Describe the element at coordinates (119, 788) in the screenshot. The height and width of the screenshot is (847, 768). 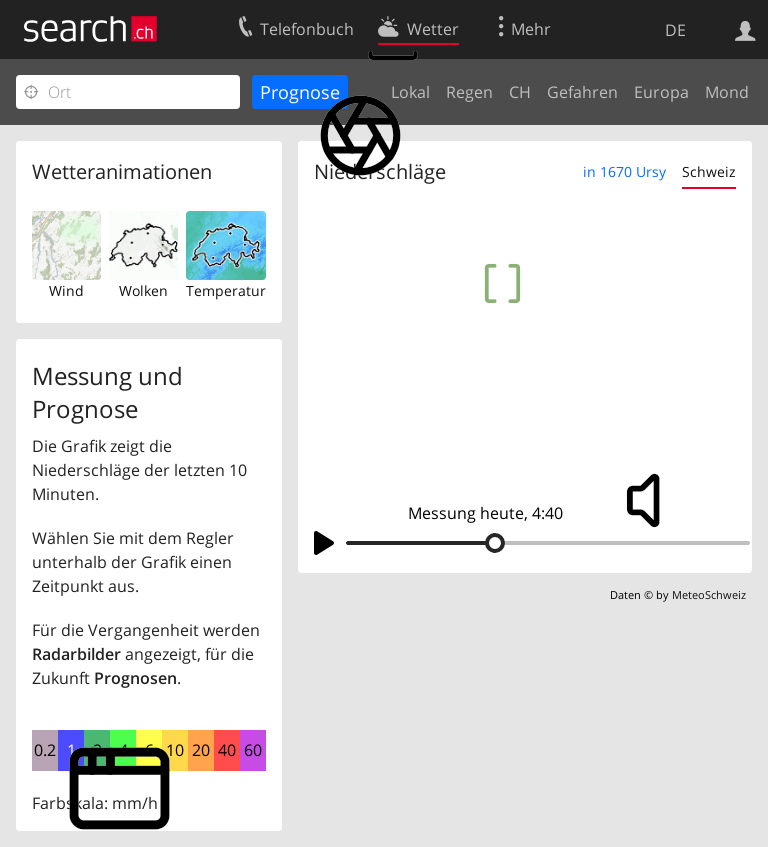
I see `open a new application window` at that location.